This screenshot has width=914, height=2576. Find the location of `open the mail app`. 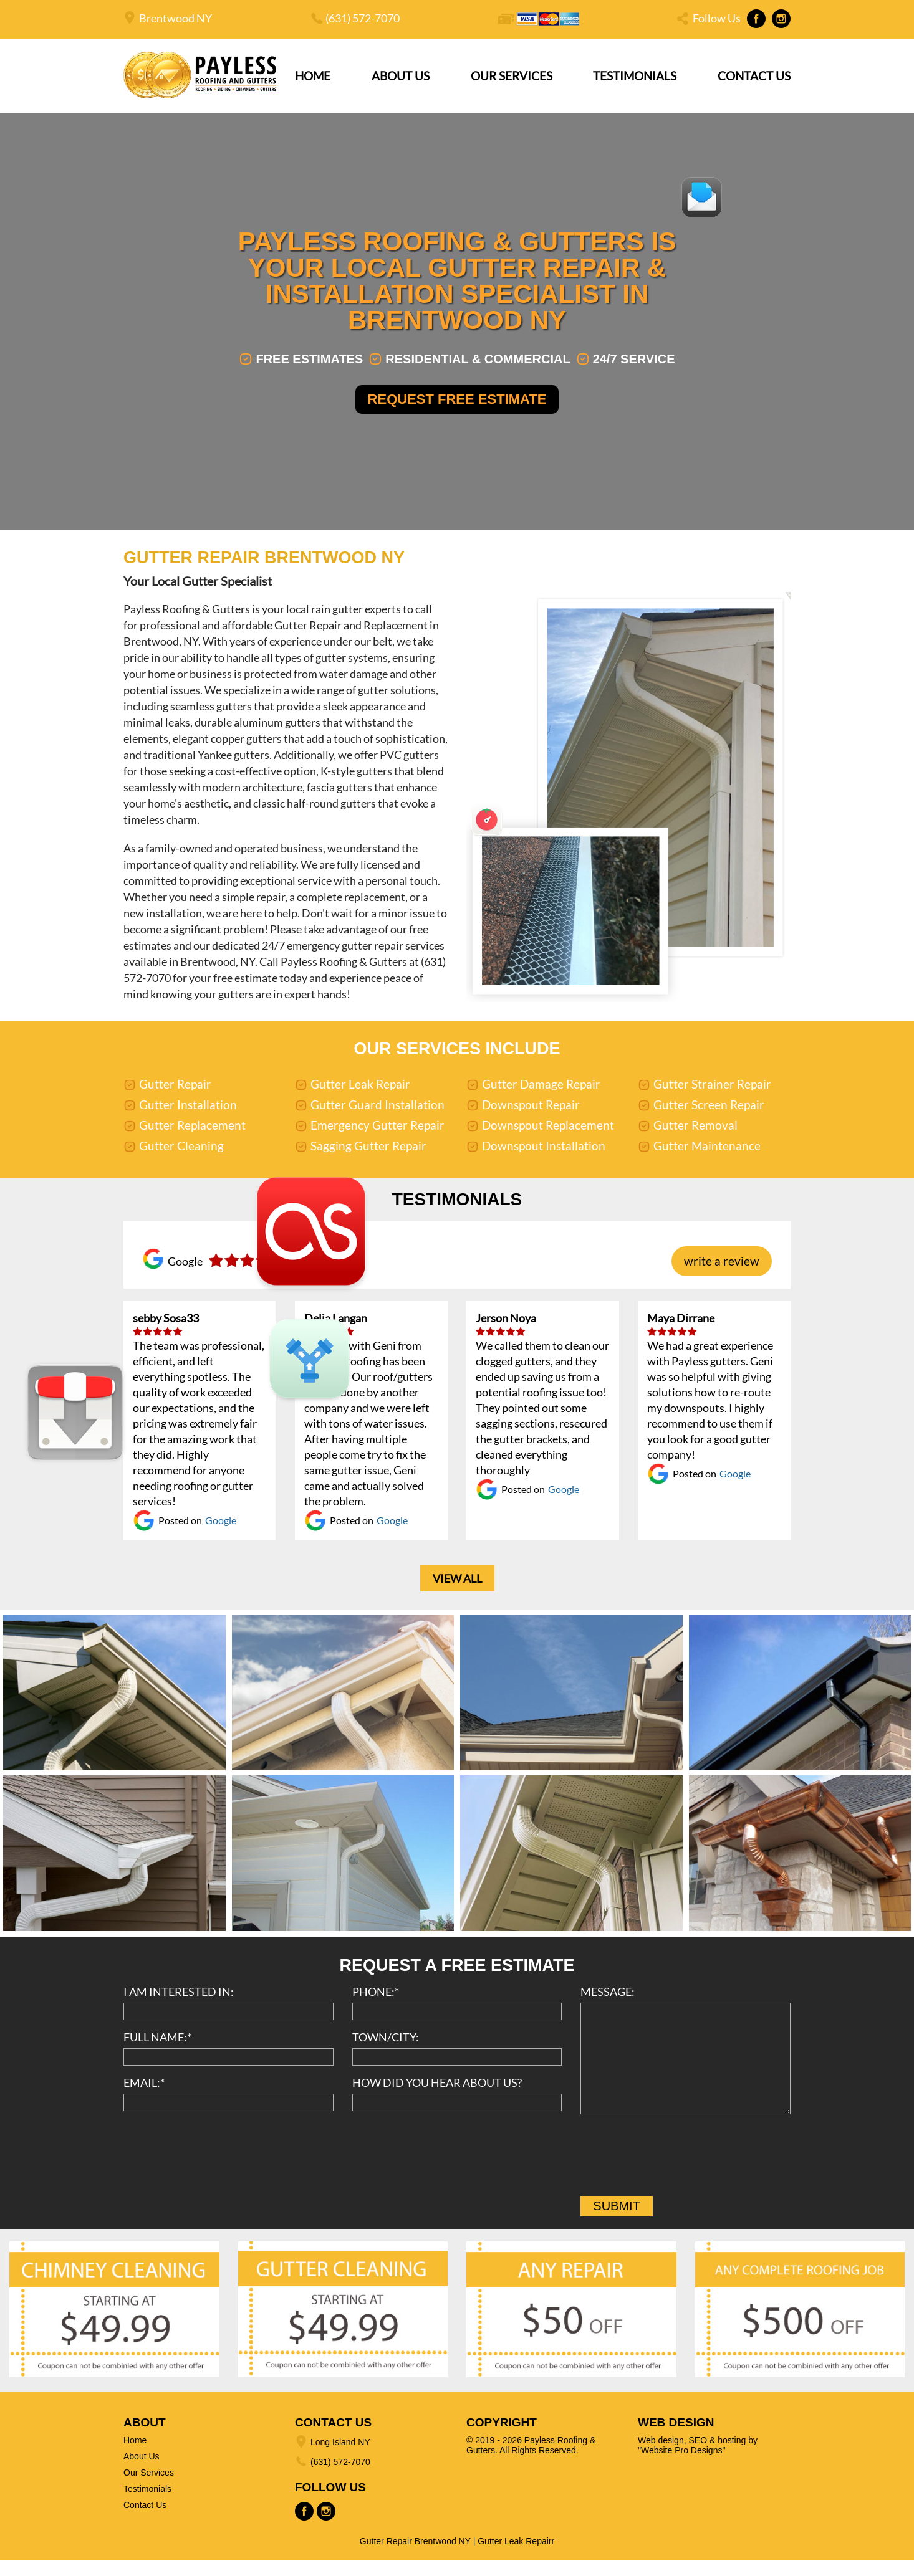

open the mail app is located at coordinates (701, 197).